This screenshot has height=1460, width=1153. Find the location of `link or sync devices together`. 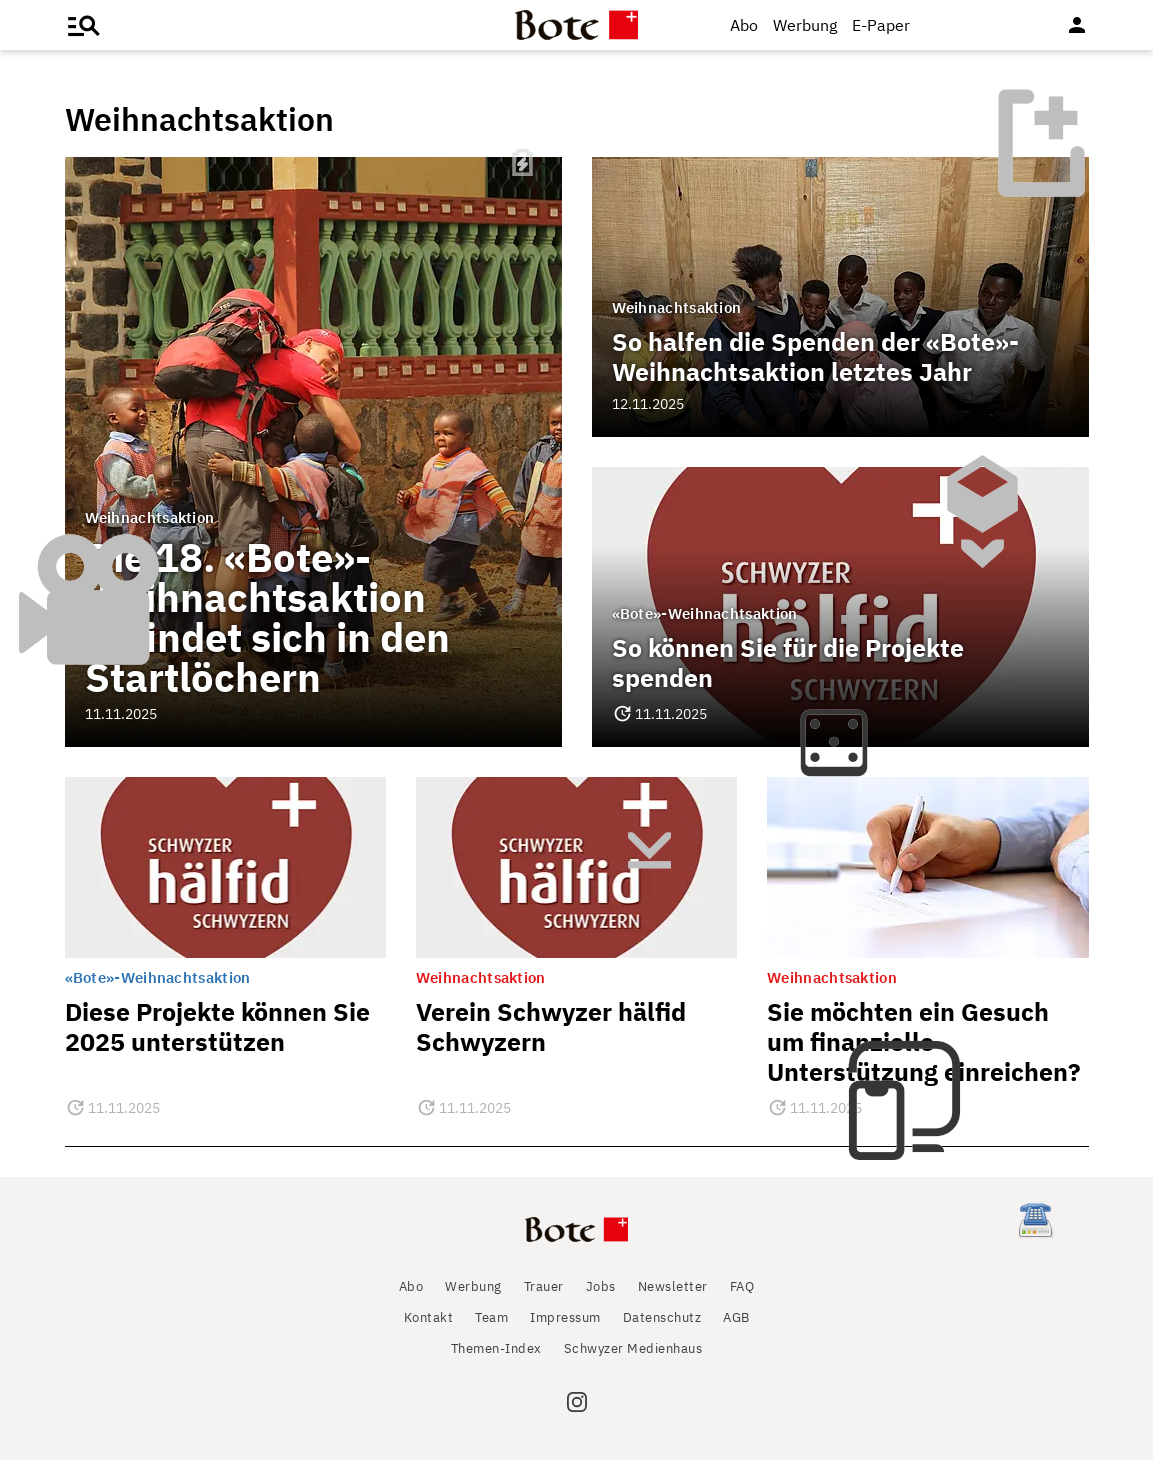

link or sync devices together is located at coordinates (904, 1096).